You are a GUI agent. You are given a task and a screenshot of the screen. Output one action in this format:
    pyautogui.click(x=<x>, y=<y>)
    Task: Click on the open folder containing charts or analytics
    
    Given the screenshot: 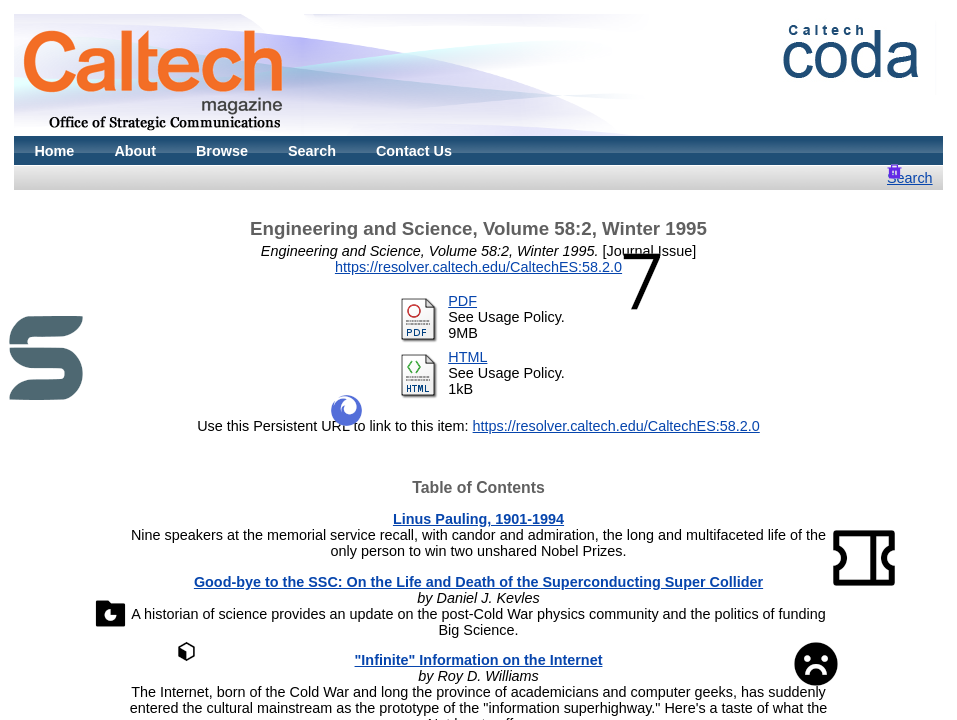 What is the action you would take?
    pyautogui.click(x=110, y=613)
    